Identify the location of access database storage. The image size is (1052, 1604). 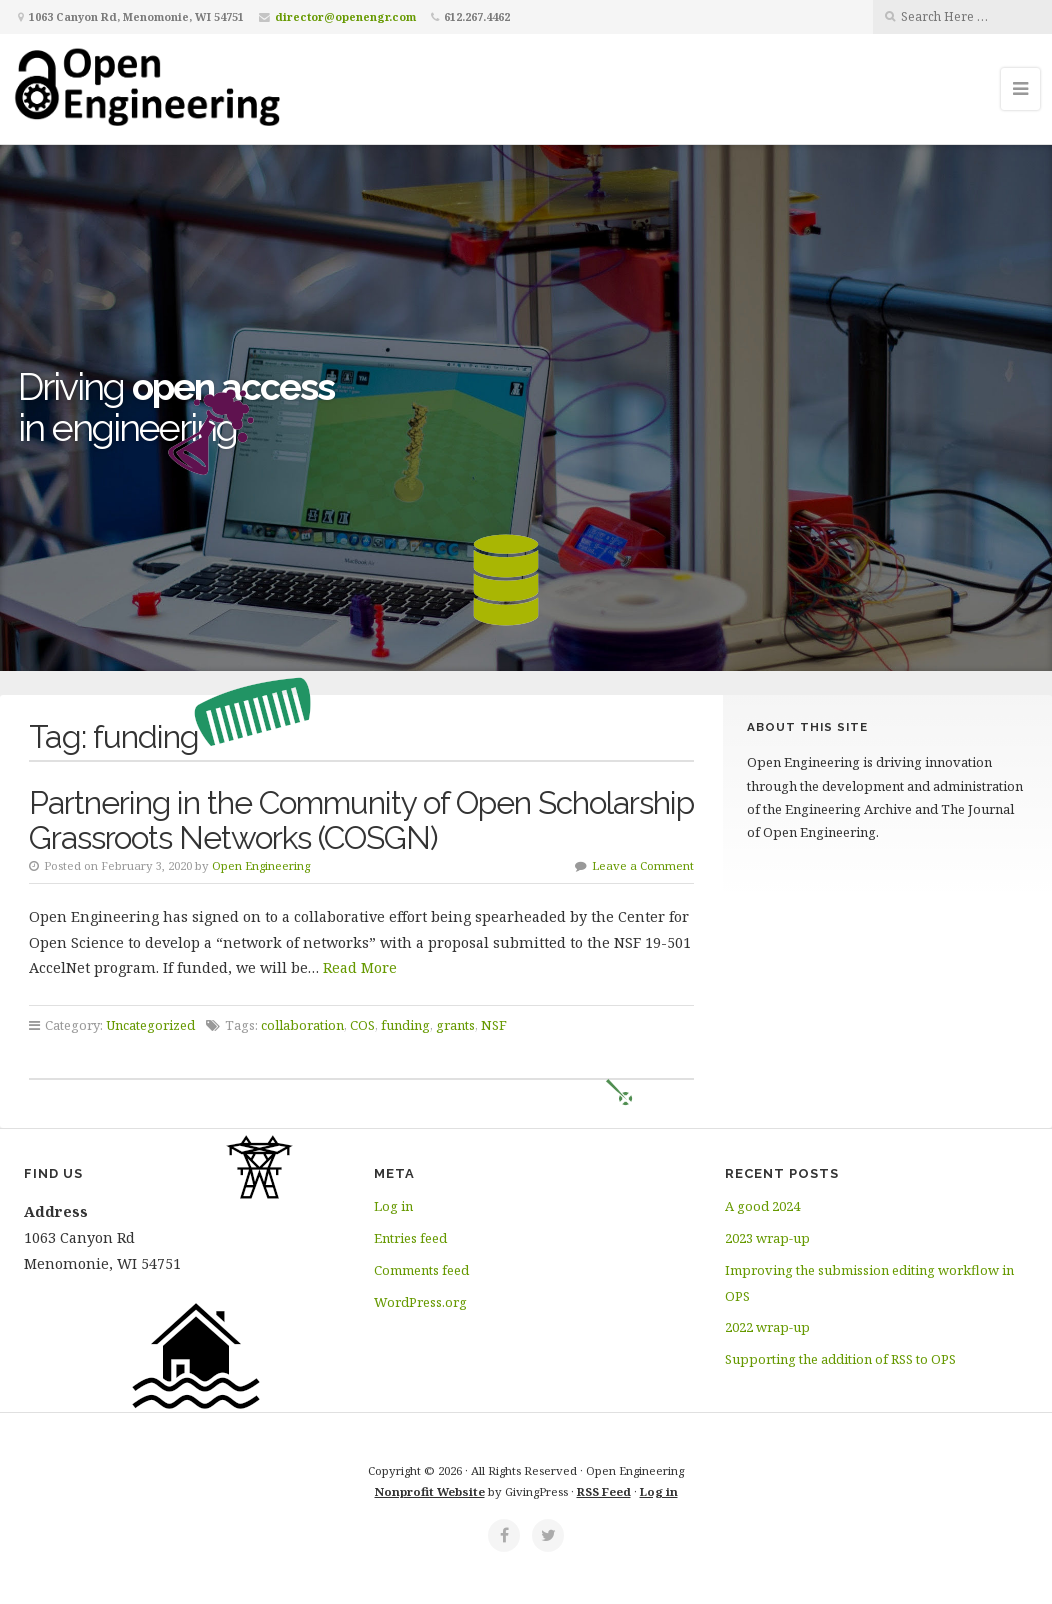
(506, 580).